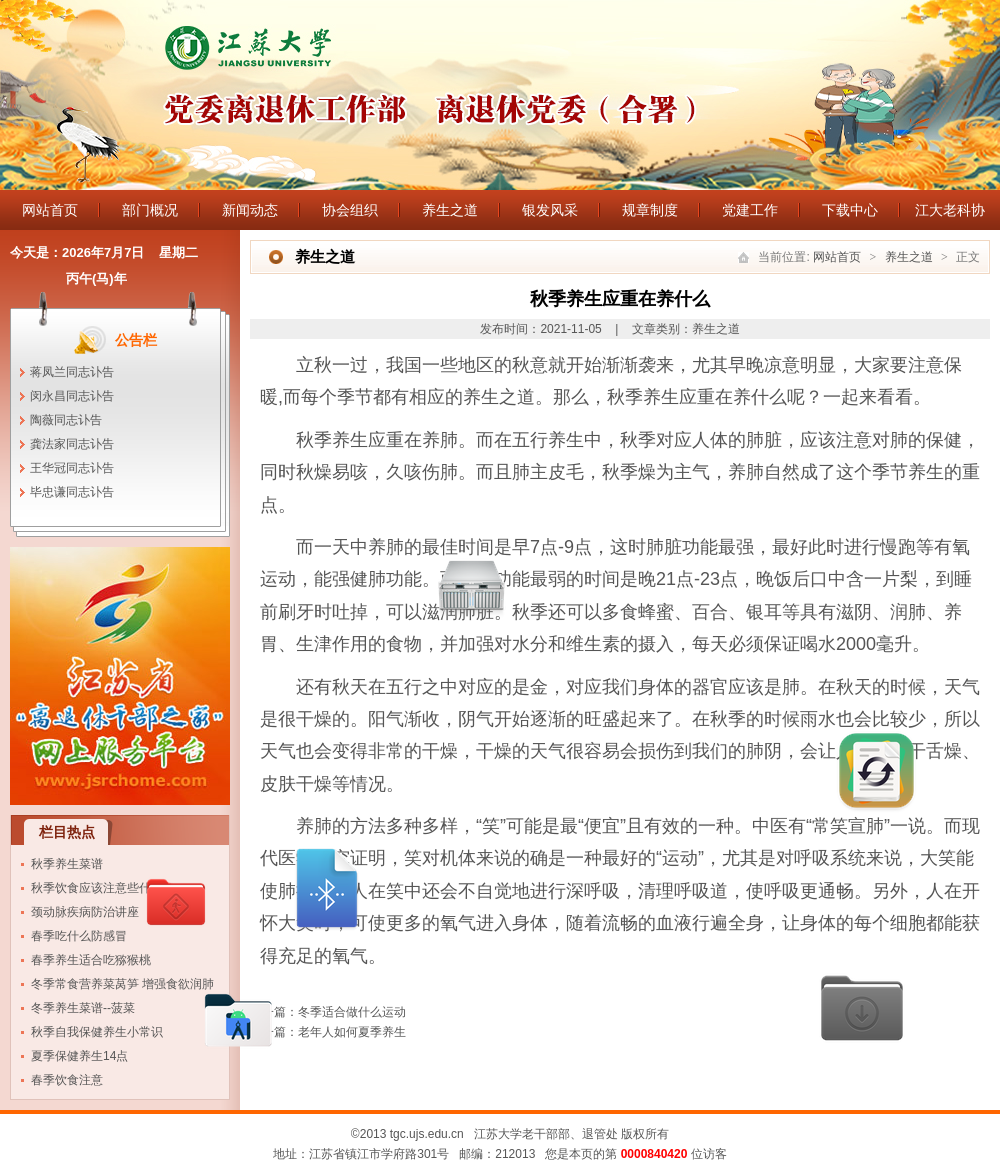 This screenshot has height=1174, width=1000. Describe the element at coordinates (862, 1008) in the screenshot. I see `access your downloads folder` at that location.